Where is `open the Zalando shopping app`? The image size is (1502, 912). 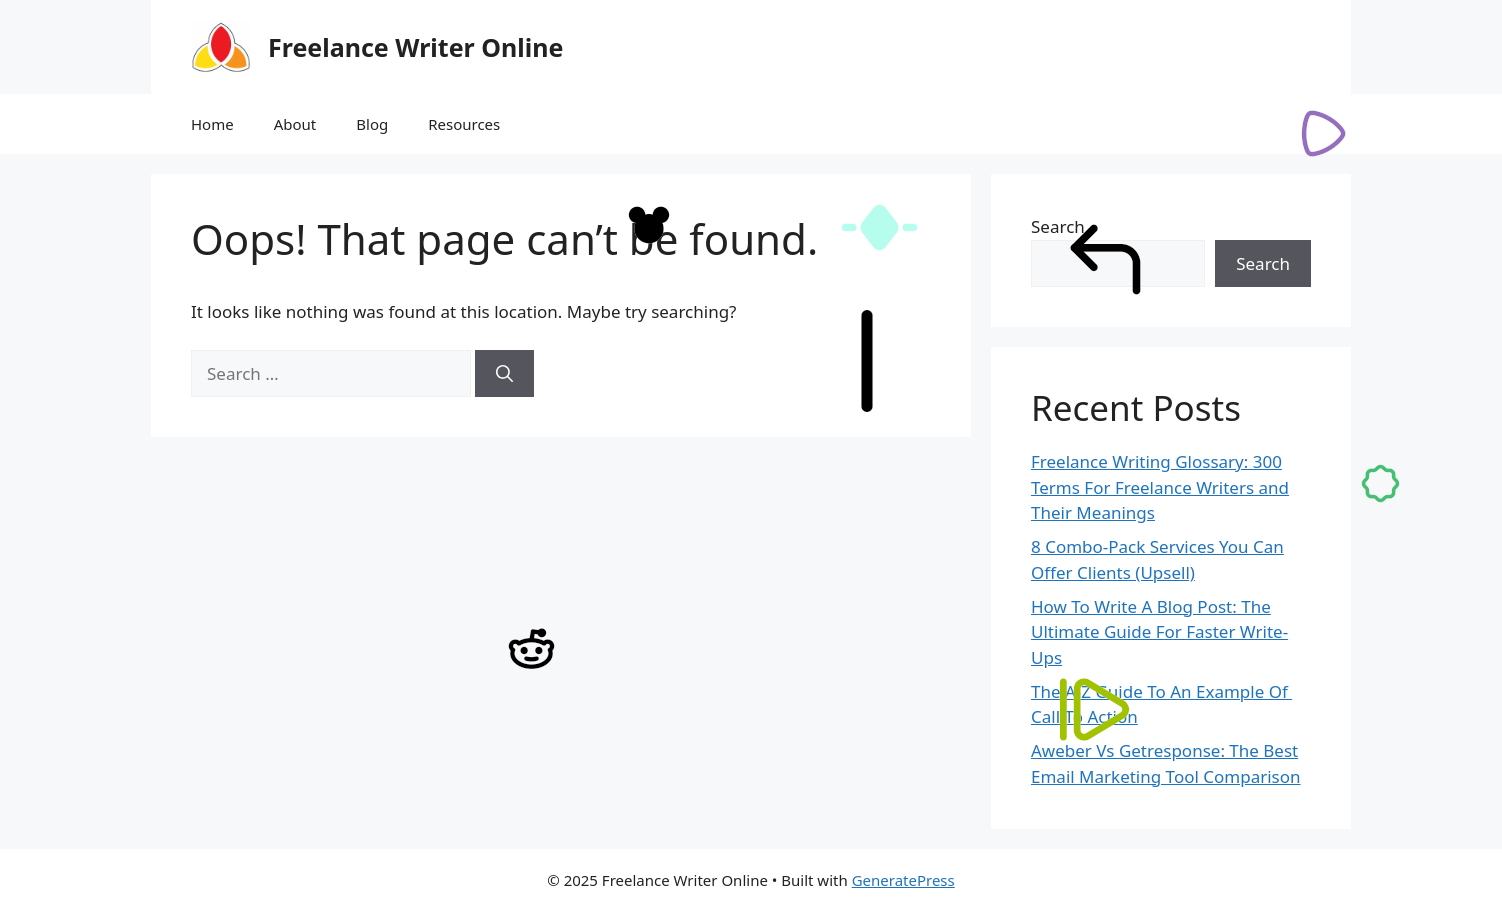
open the Zalando shopping app is located at coordinates (1322, 133).